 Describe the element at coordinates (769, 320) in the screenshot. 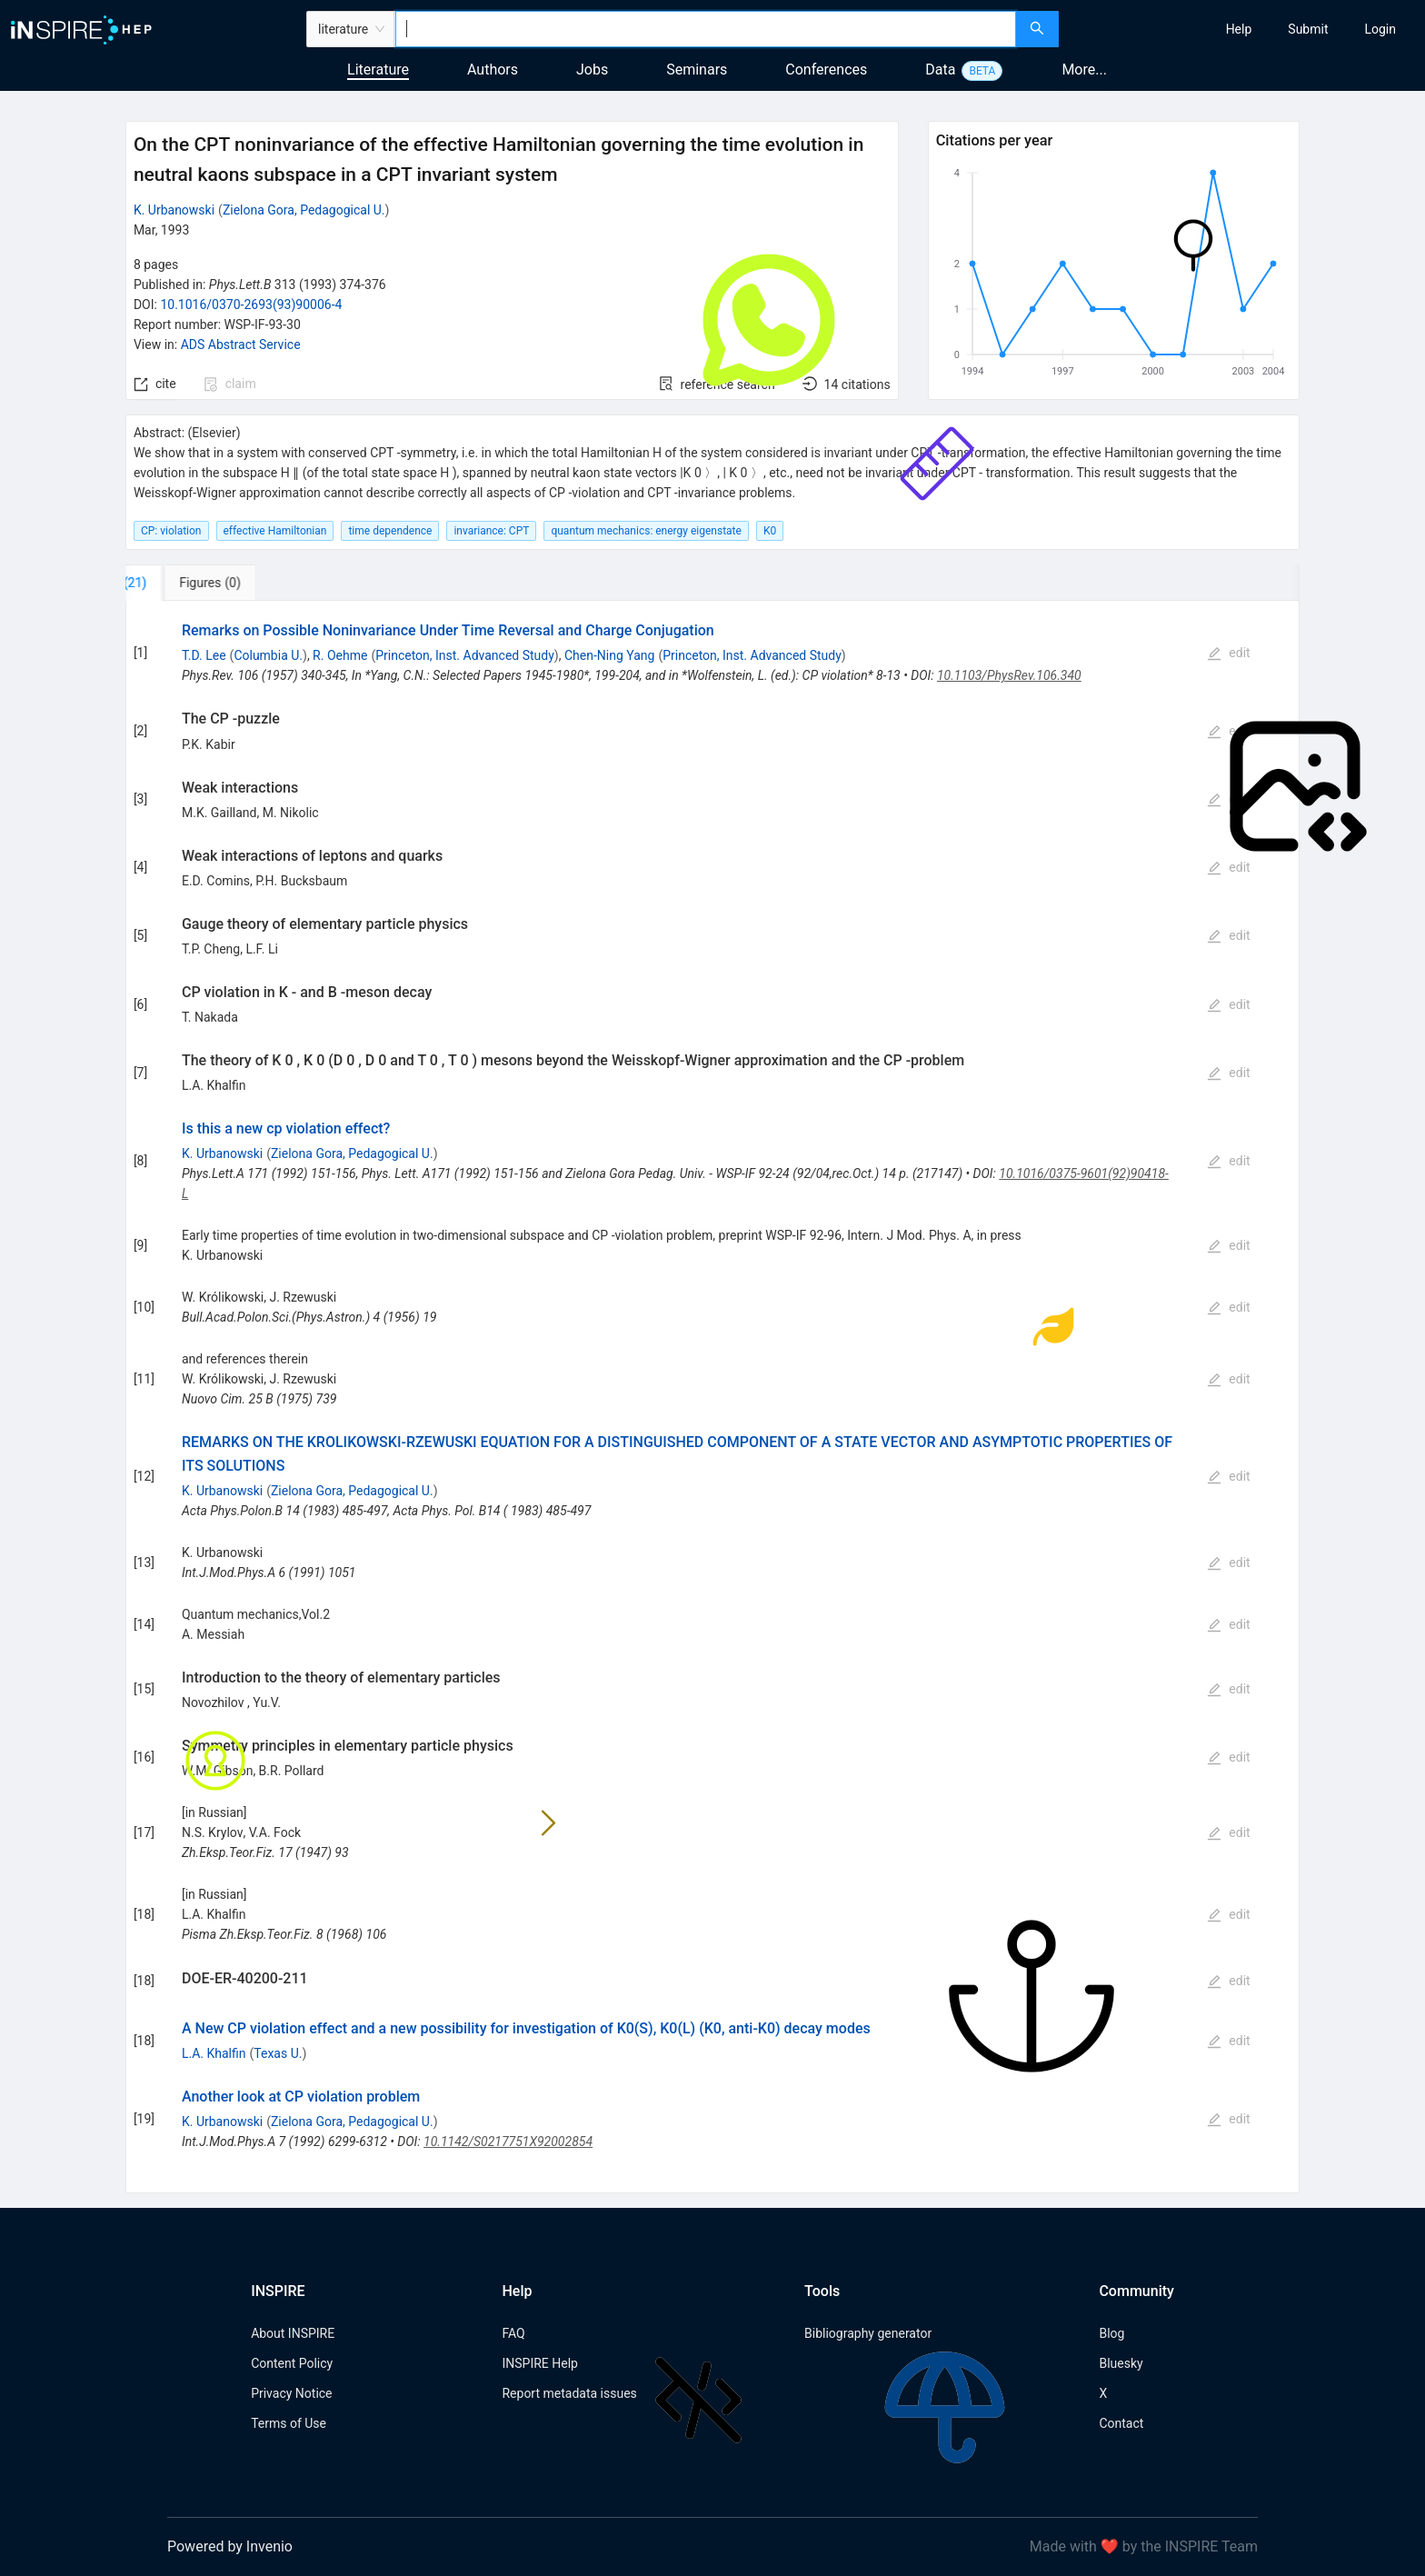

I see `open WhatsApp messaging app` at that location.